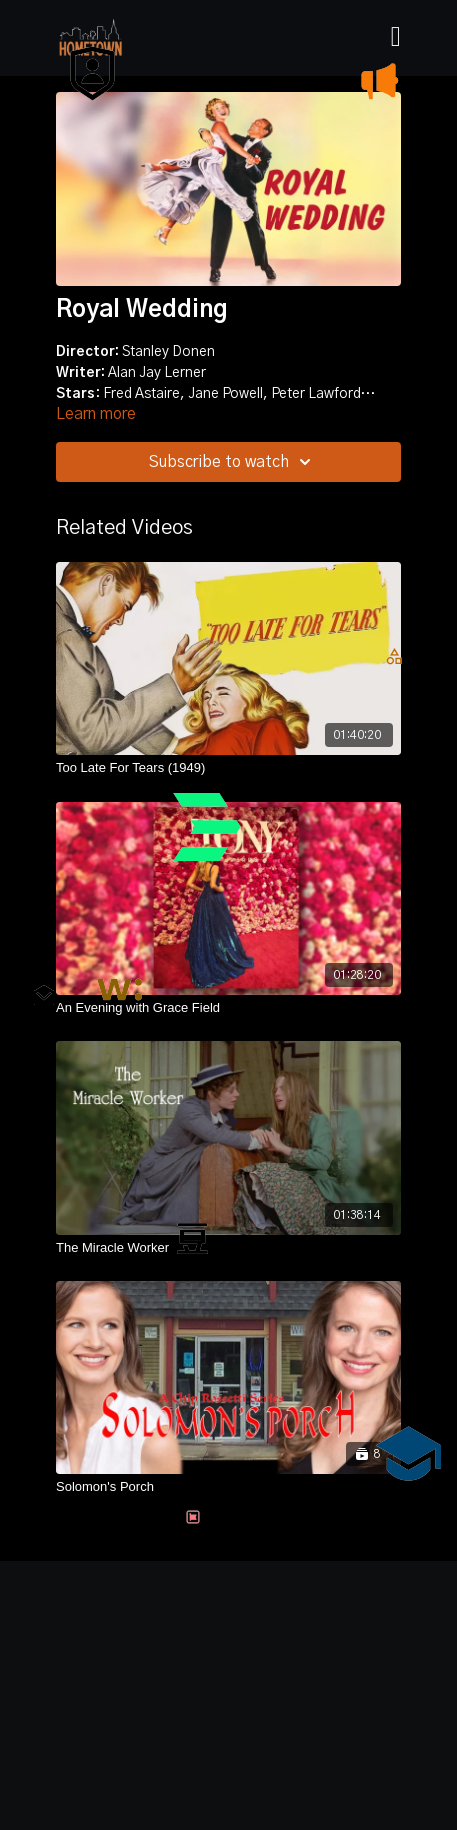 The image size is (457, 1830). I want to click on visit wellfound job board, so click(119, 989).